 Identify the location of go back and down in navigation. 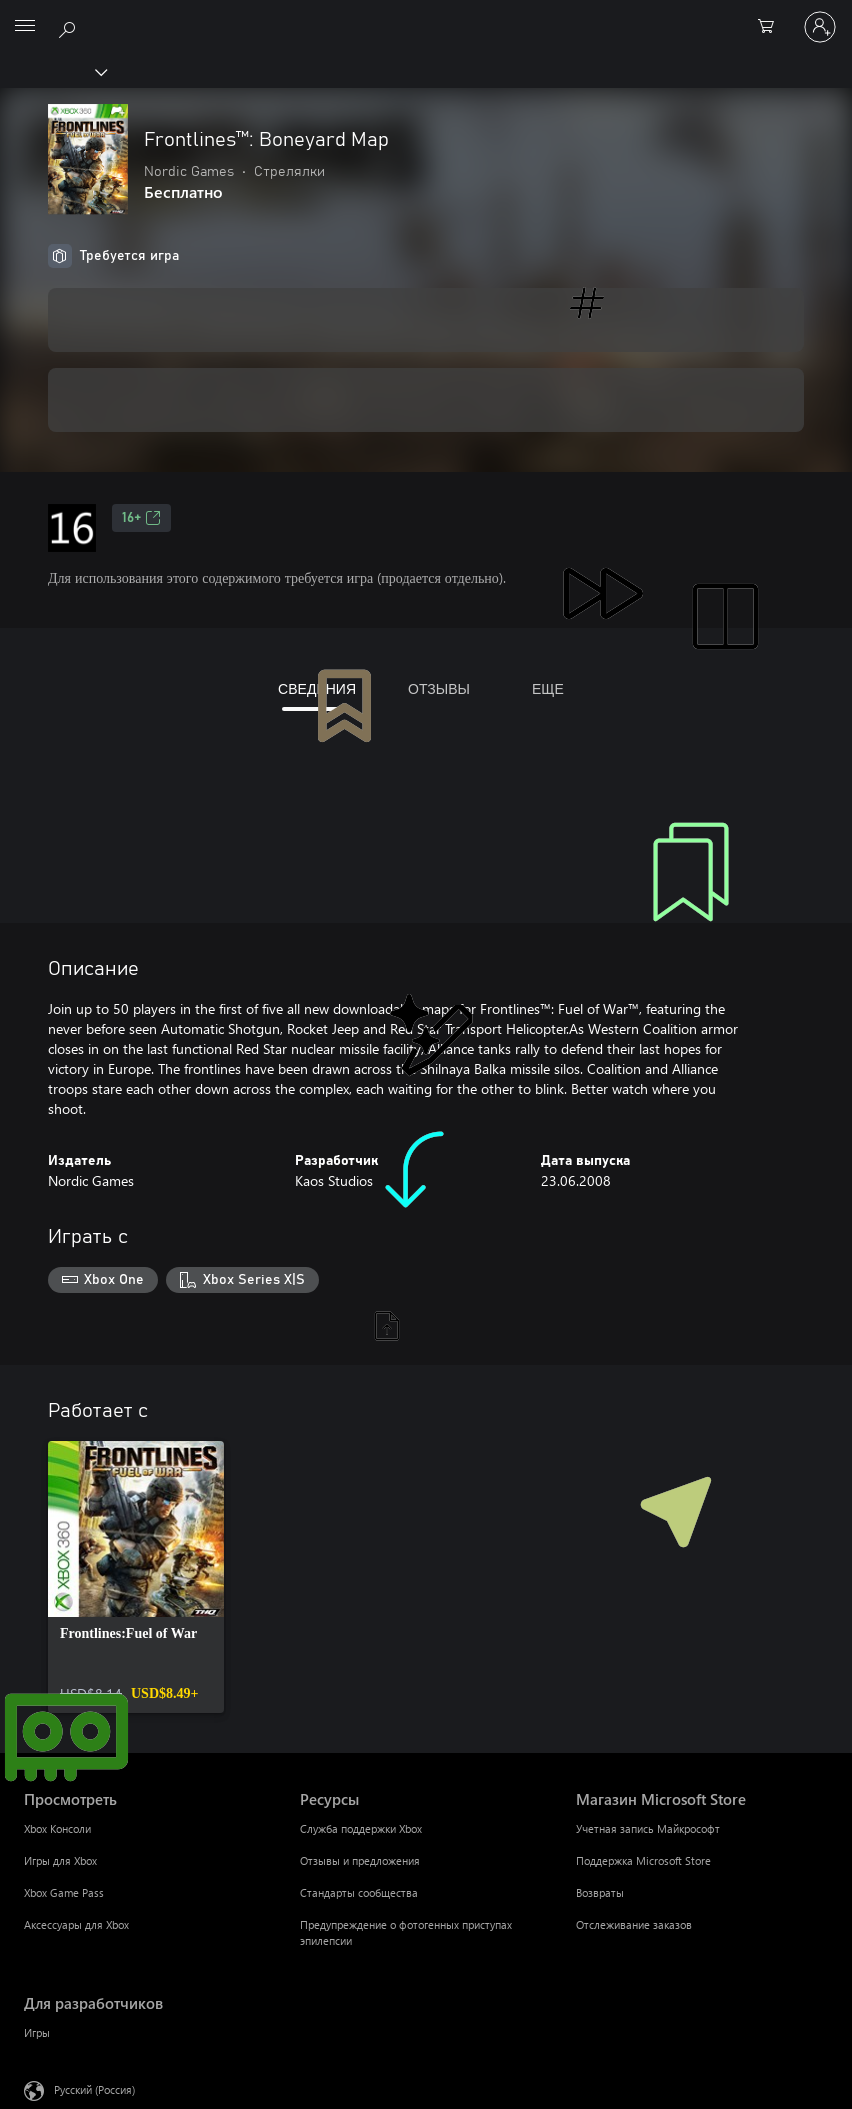
(414, 1169).